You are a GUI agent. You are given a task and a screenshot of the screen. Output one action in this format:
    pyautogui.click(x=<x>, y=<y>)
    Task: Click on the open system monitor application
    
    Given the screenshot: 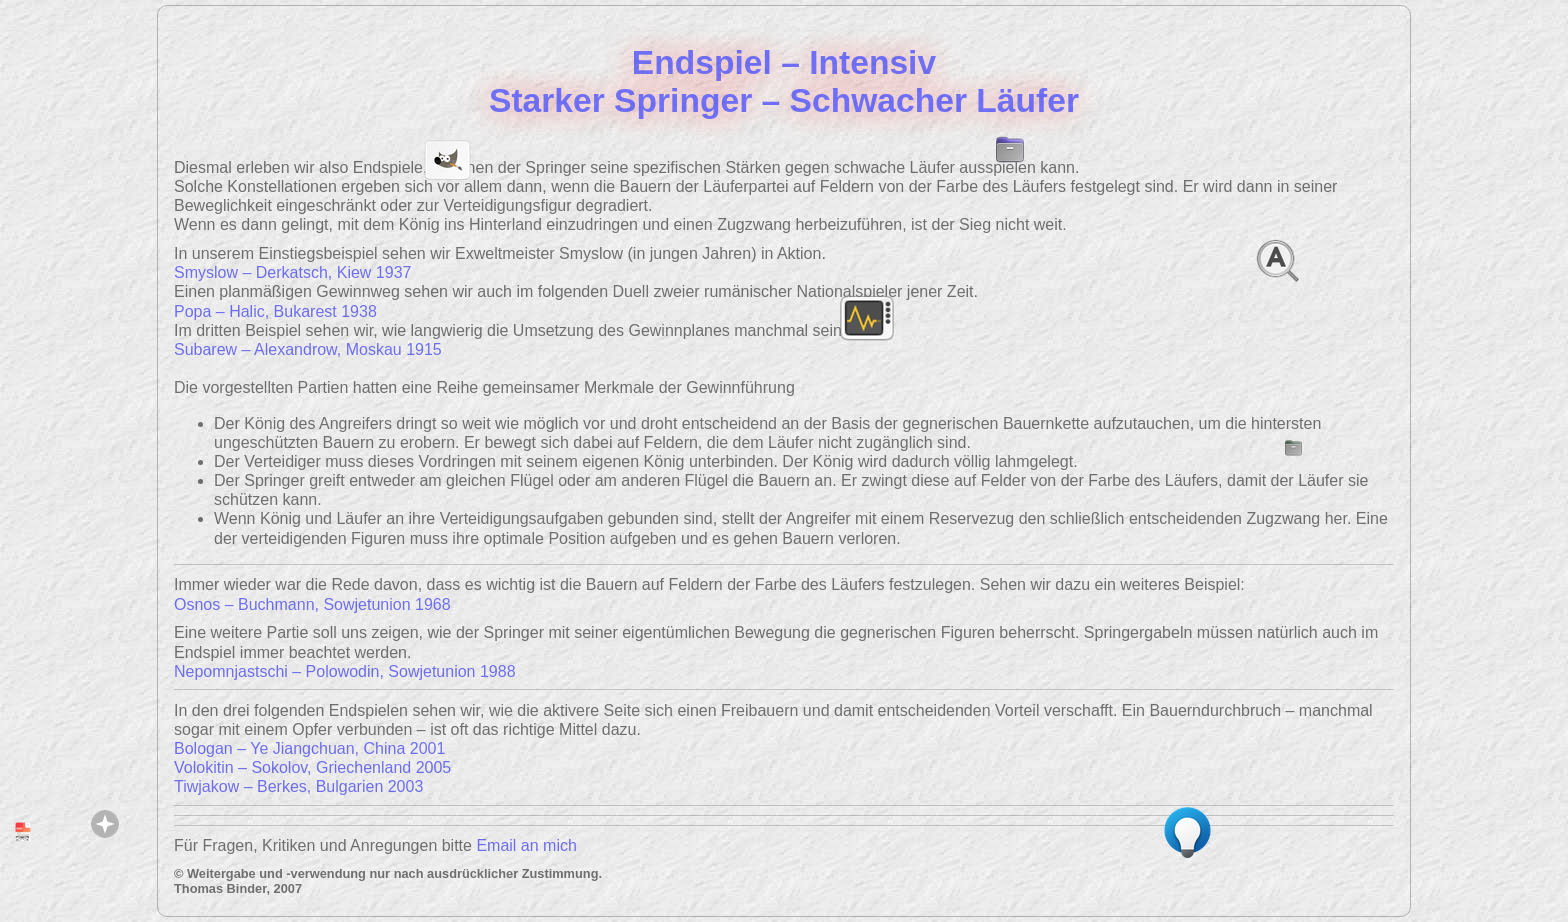 What is the action you would take?
    pyautogui.click(x=867, y=318)
    